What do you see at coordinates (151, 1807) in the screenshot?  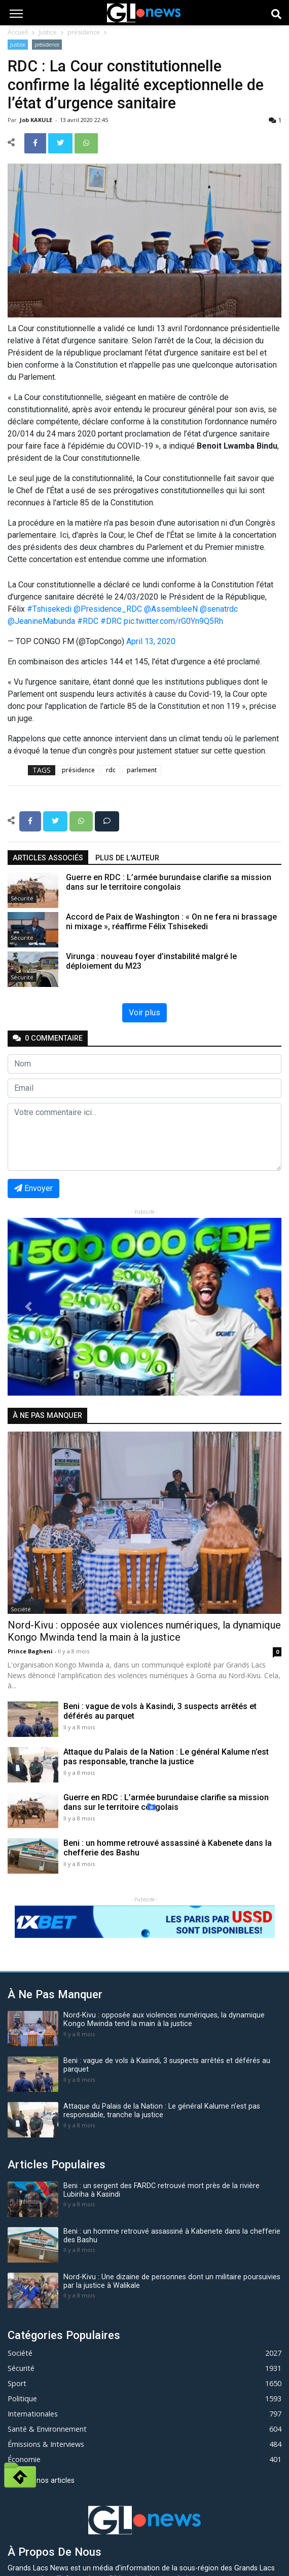 I see `open kubernetes project files` at bounding box center [151, 1807].